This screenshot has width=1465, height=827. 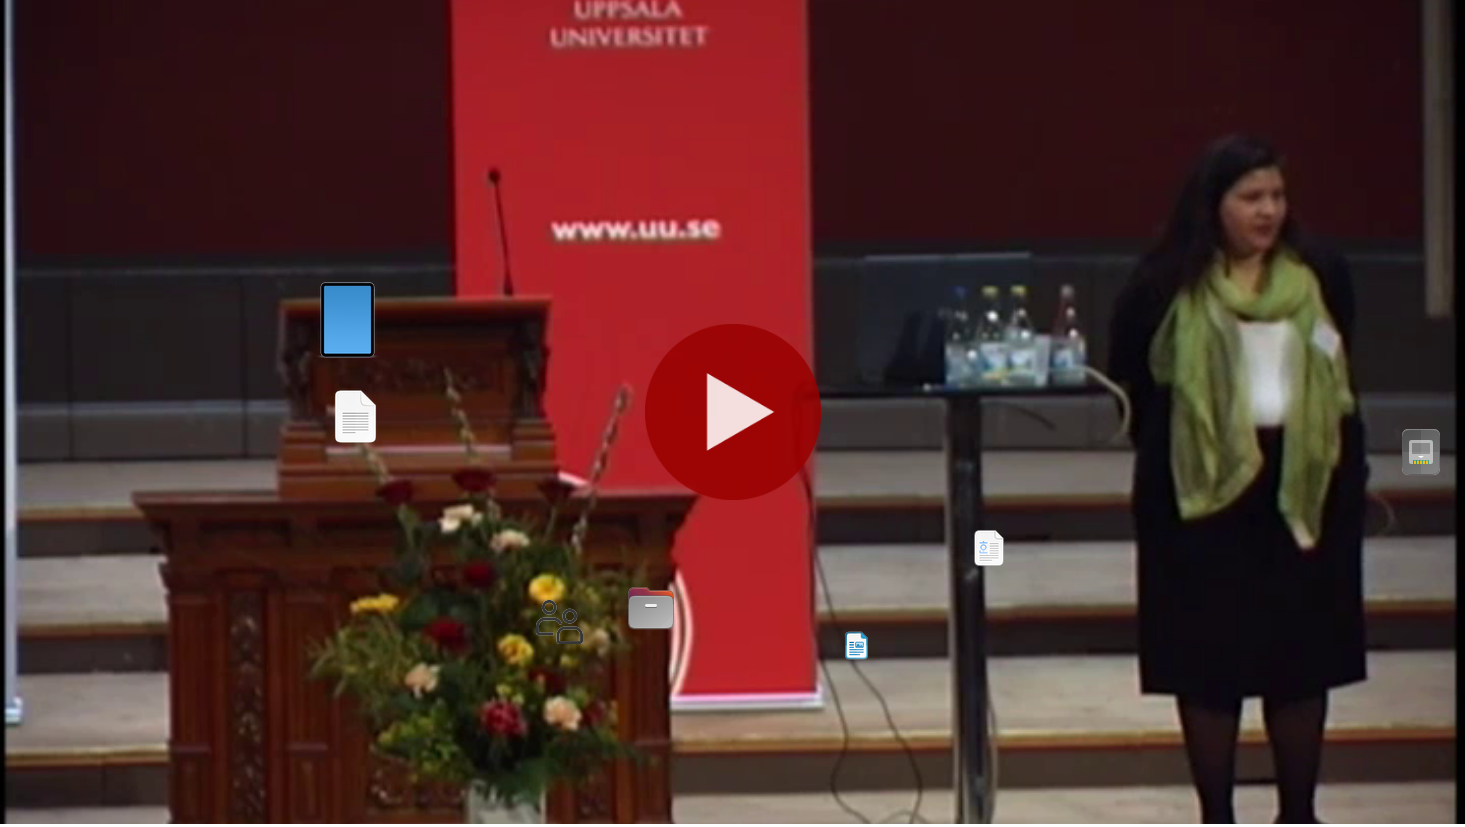 I want to click on nintendo ds rom file, so click(x=1421, y=452).